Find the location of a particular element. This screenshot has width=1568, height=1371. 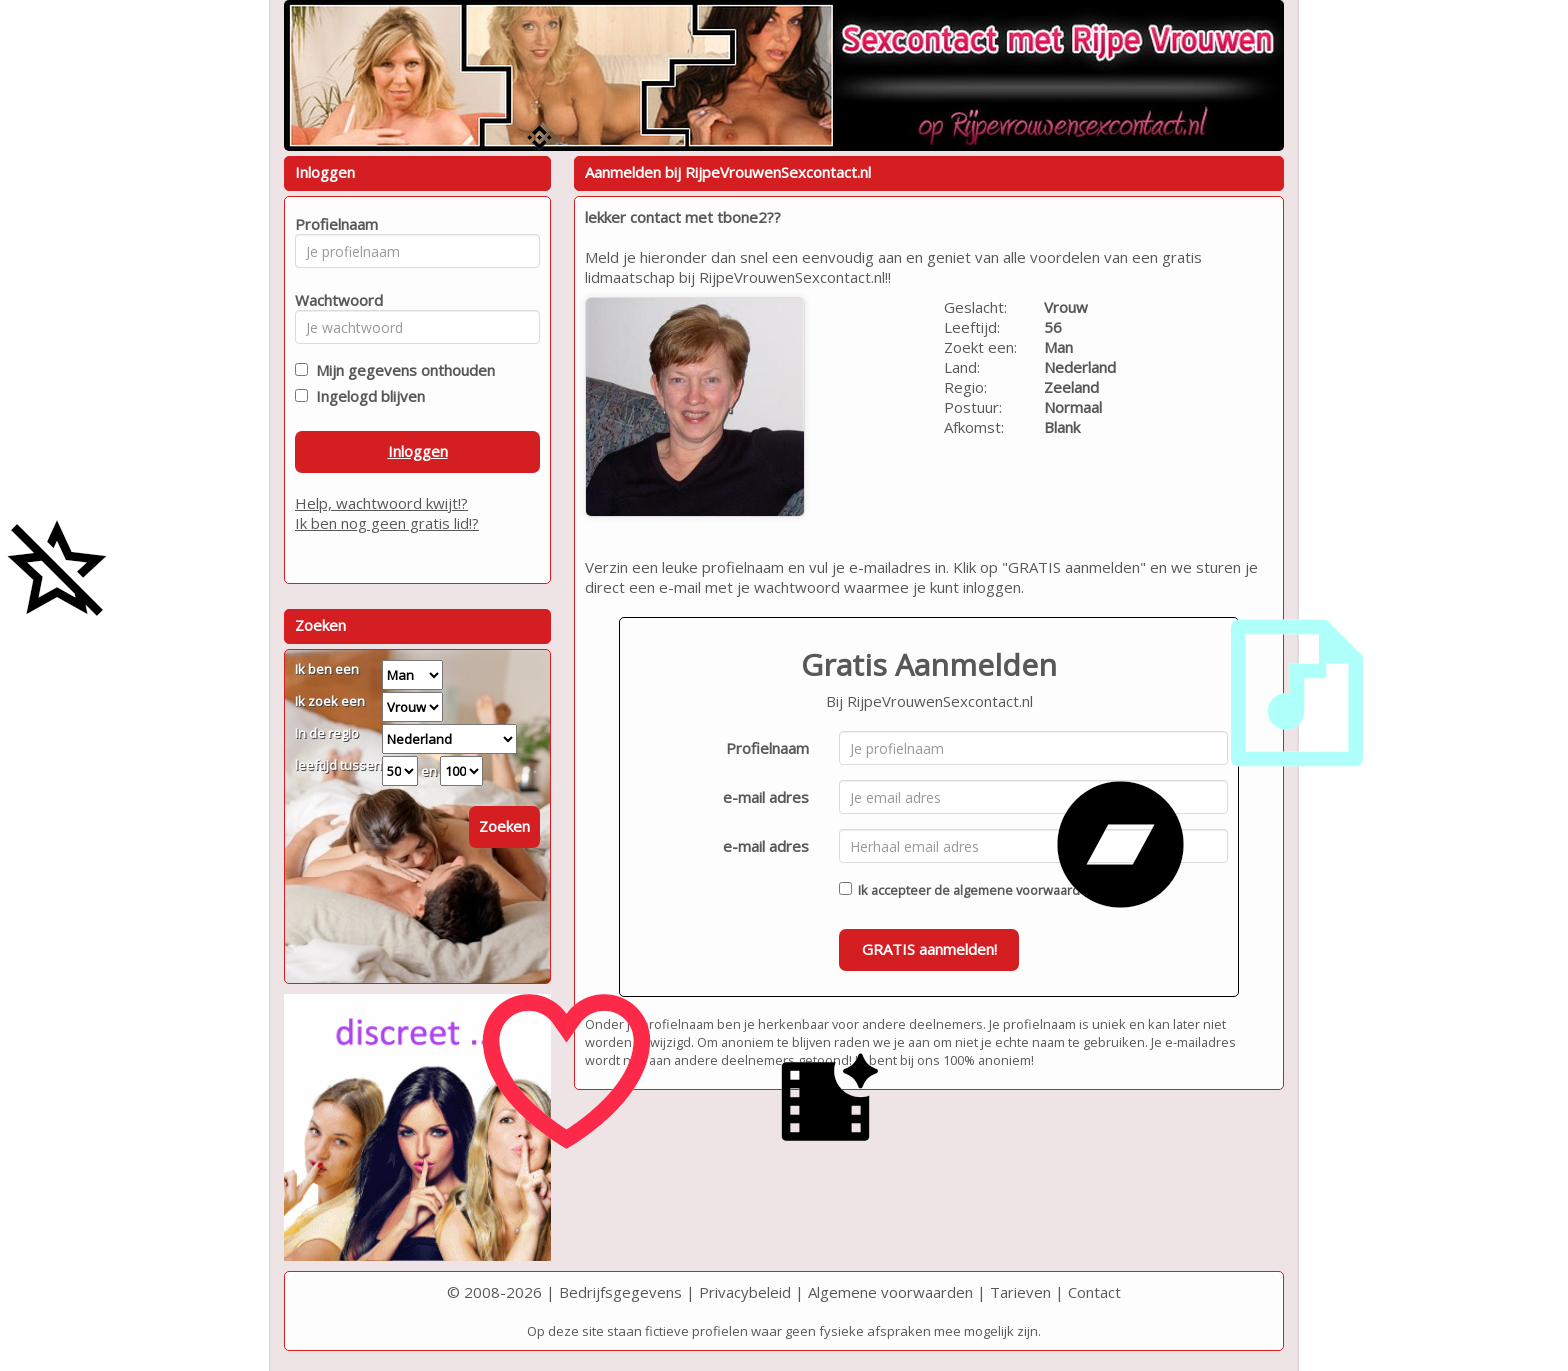

disable or remove from favorites is located at coordinates (57, 570).